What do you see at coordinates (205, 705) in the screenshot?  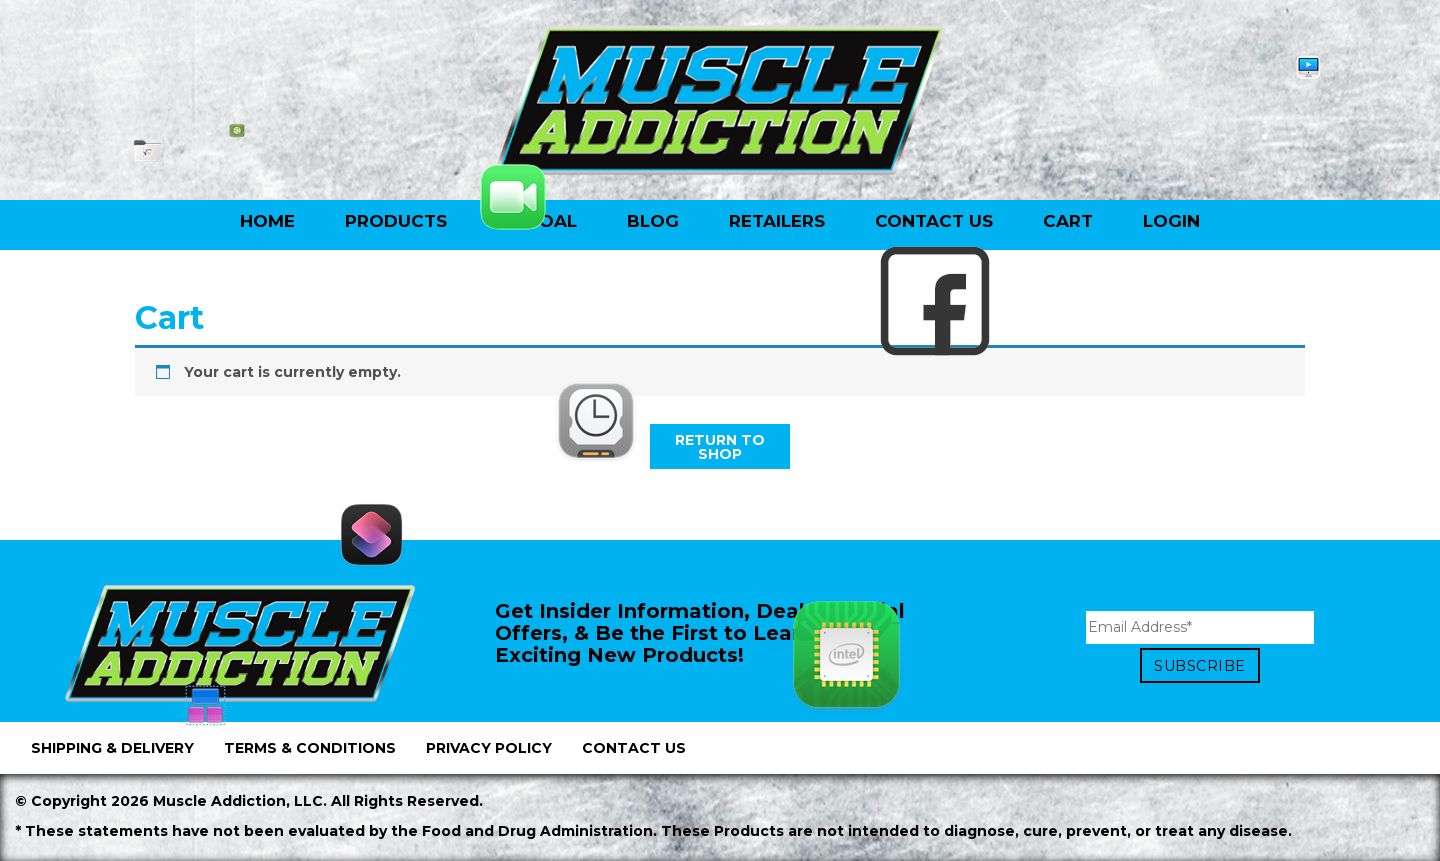 I see `select all items in the current view` at bounding box center [205, 705].